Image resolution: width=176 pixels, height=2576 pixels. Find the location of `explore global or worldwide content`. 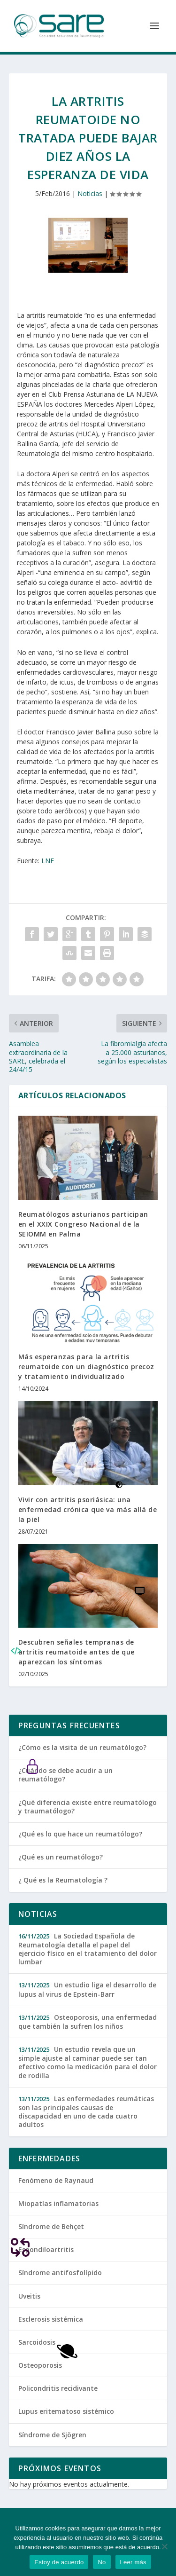

explore global or worldwide content is located at coordinates (67, 2351).